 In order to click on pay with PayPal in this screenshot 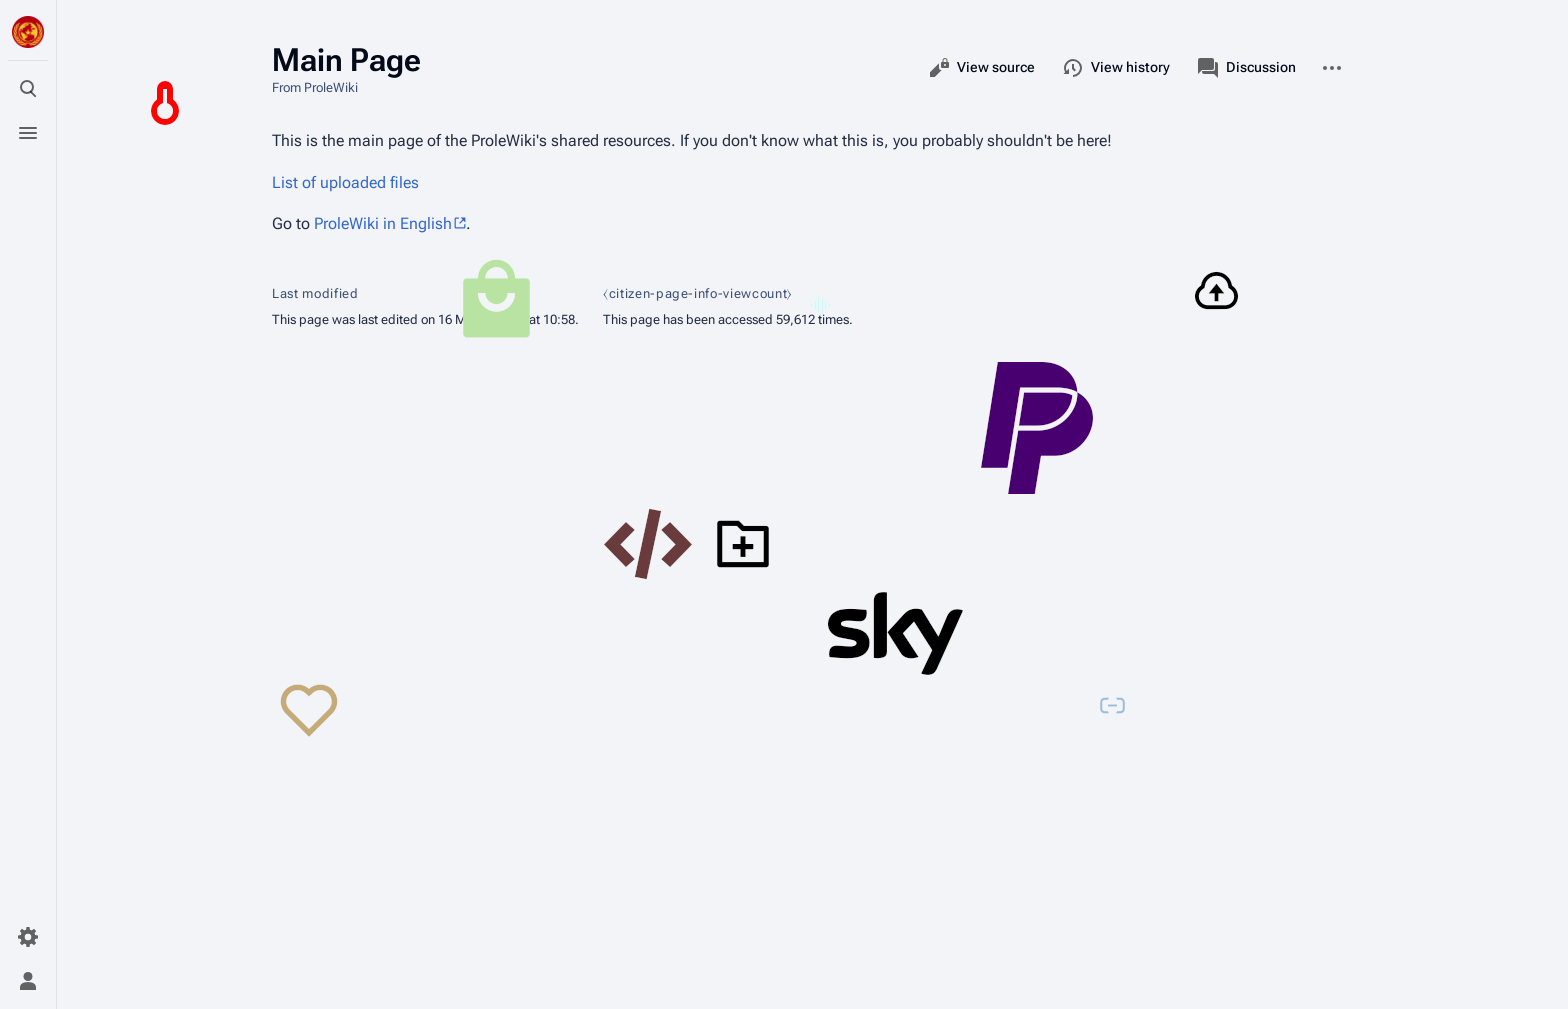, I will do `click(1037, 428)`.